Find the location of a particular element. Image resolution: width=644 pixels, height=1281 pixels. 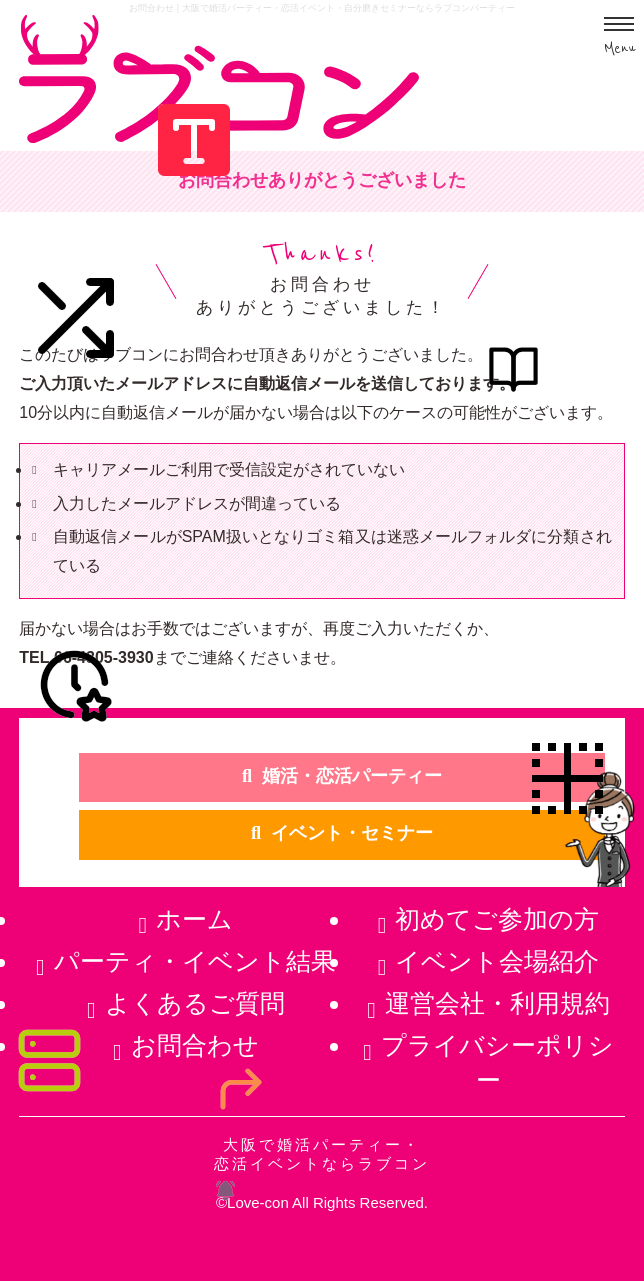

open reading mode or e-reader is located at coordinates (513, 369).